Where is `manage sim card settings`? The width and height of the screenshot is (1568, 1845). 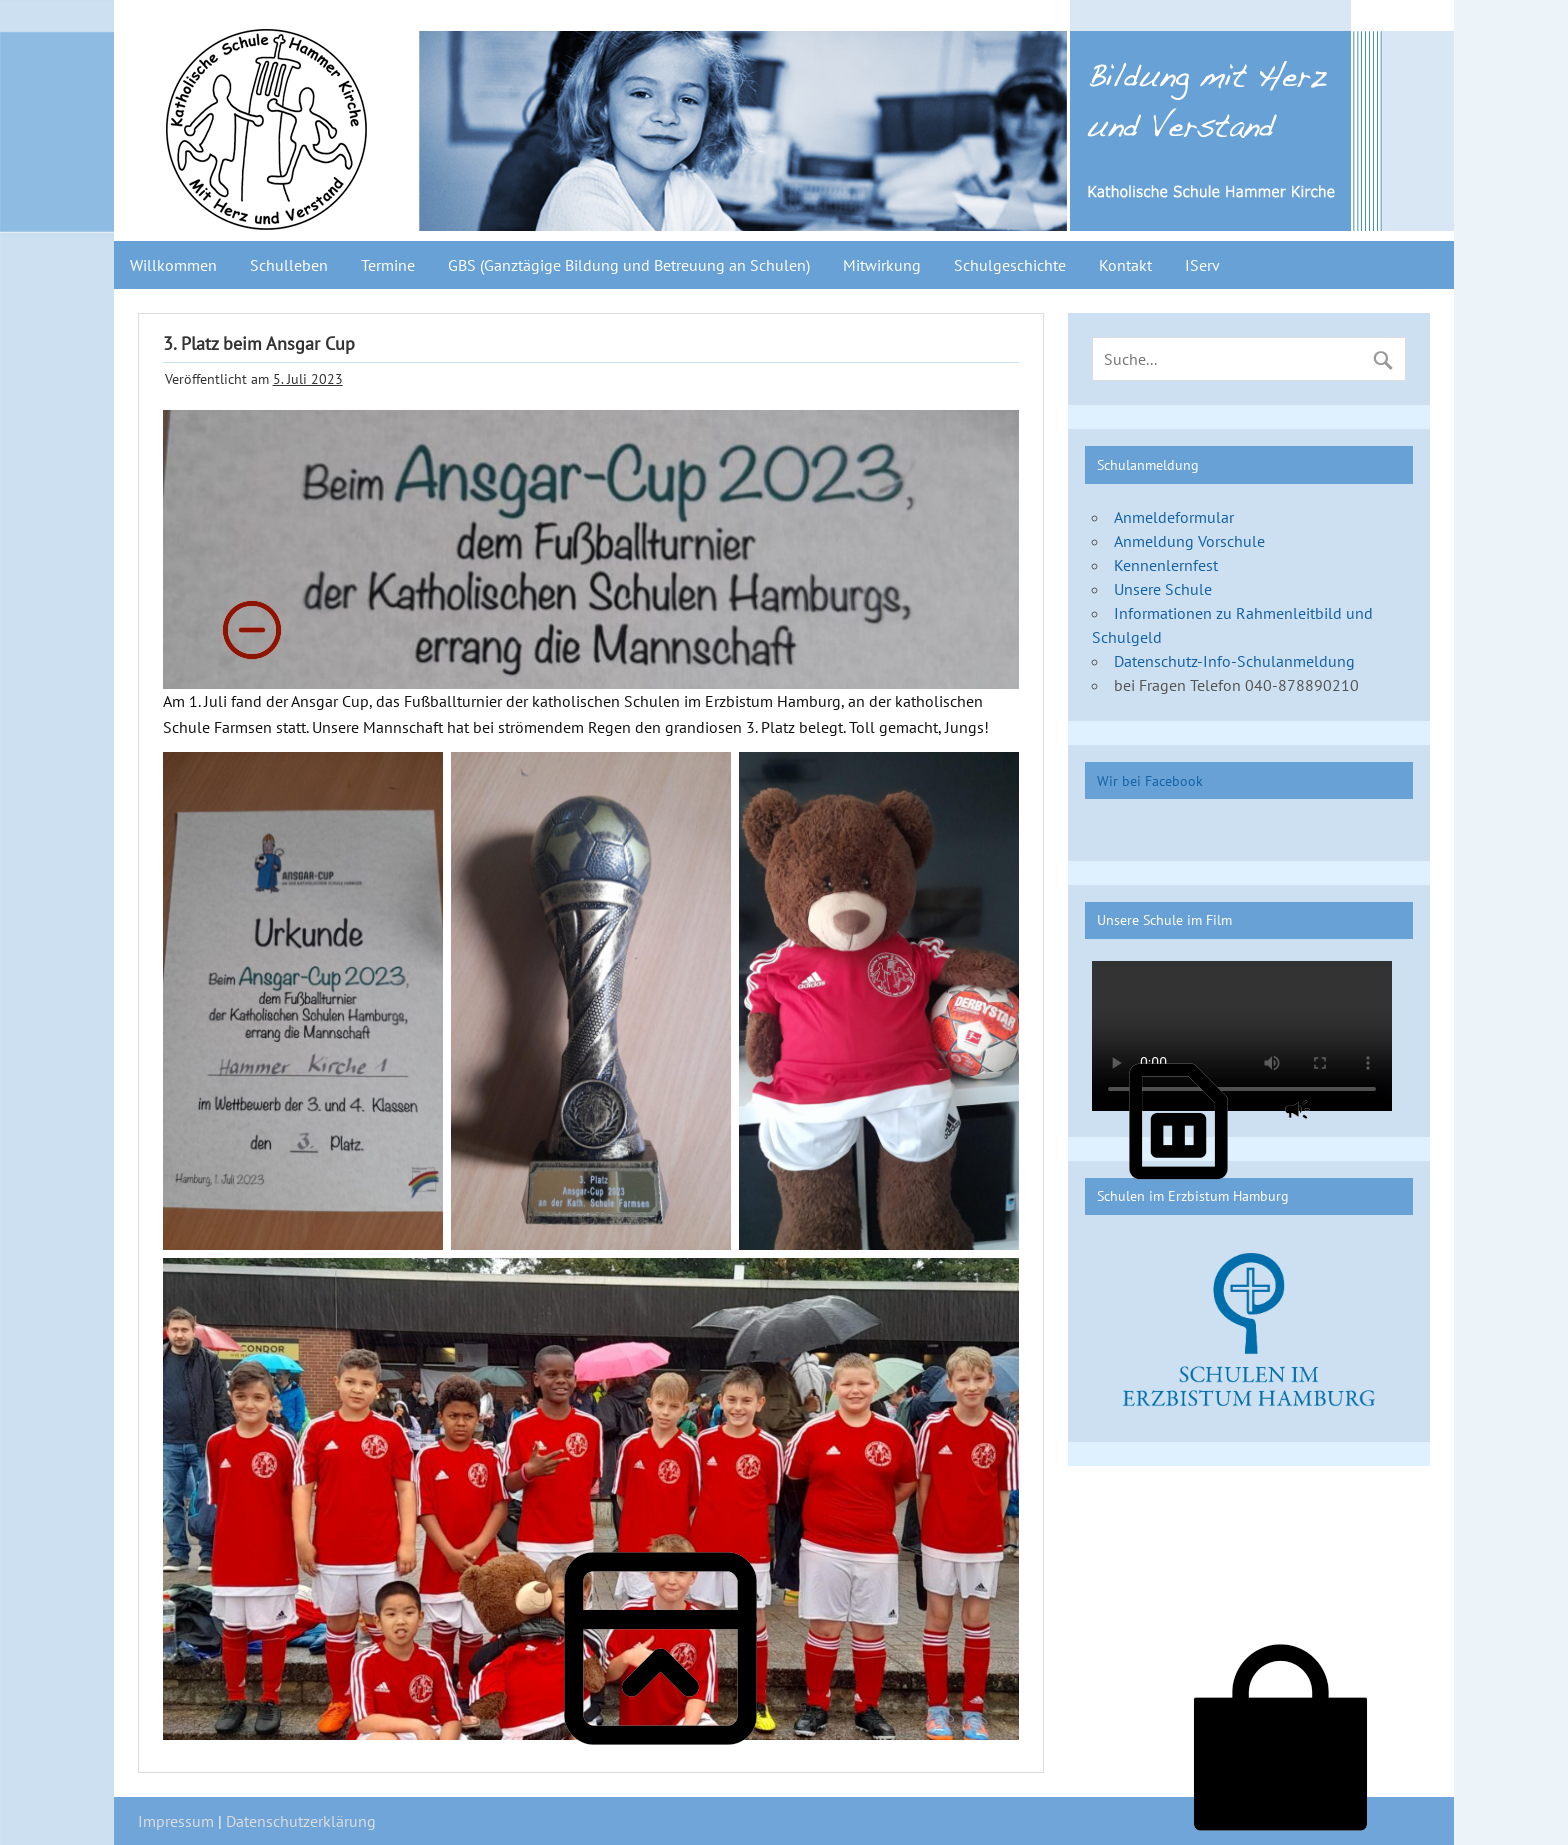 manage sim card settings is located at coordinates (1178, 1121).